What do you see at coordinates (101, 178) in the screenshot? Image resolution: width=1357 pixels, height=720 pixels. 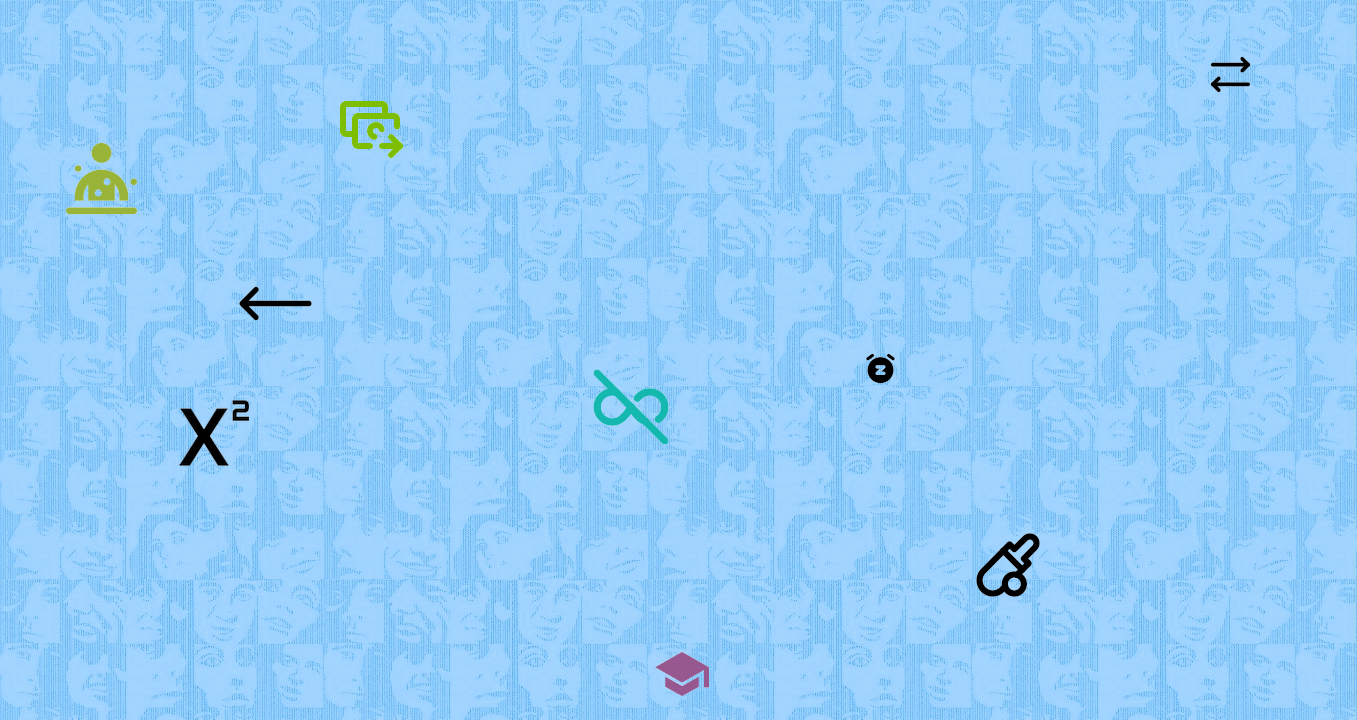 I see `view medical diagnoses or health records` at bounding box center [101, 178].